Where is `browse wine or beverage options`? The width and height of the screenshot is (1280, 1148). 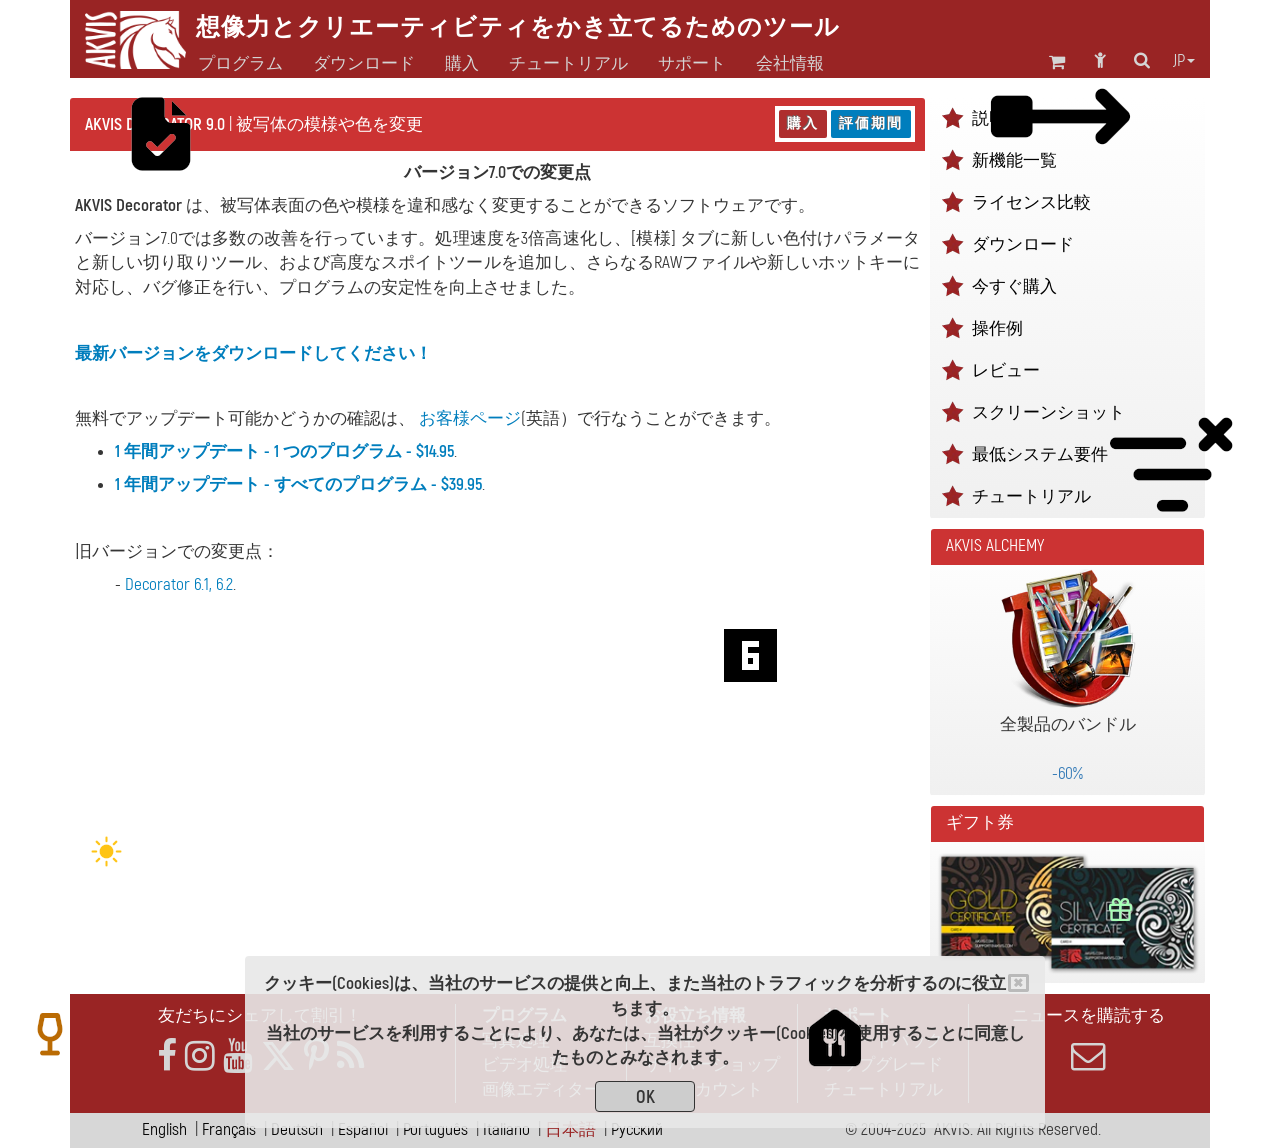 browse wine or beverage options is located at coordinates (50, 1033).